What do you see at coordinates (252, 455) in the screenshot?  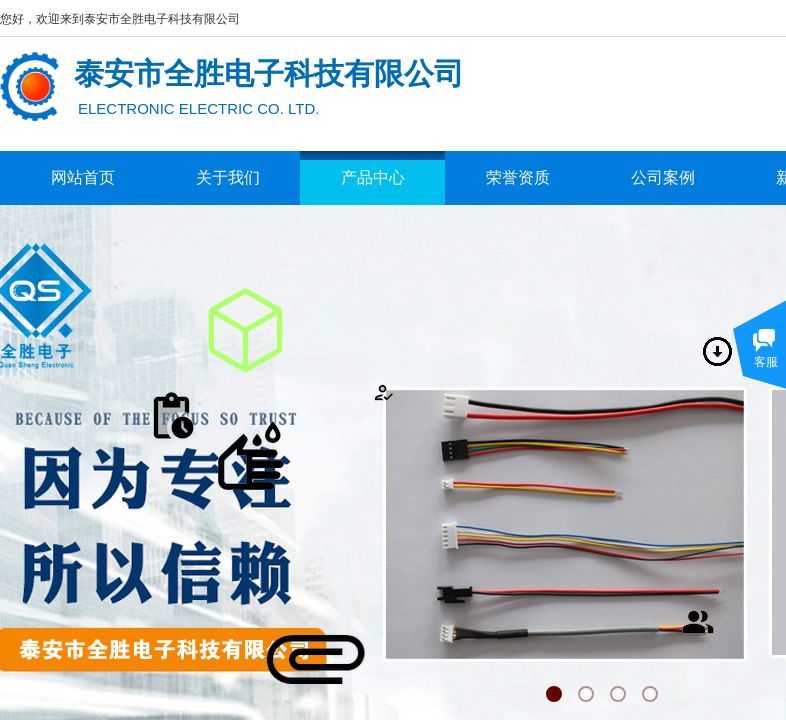 I see `wash your hands reminder` at bounding box center [252, 455].